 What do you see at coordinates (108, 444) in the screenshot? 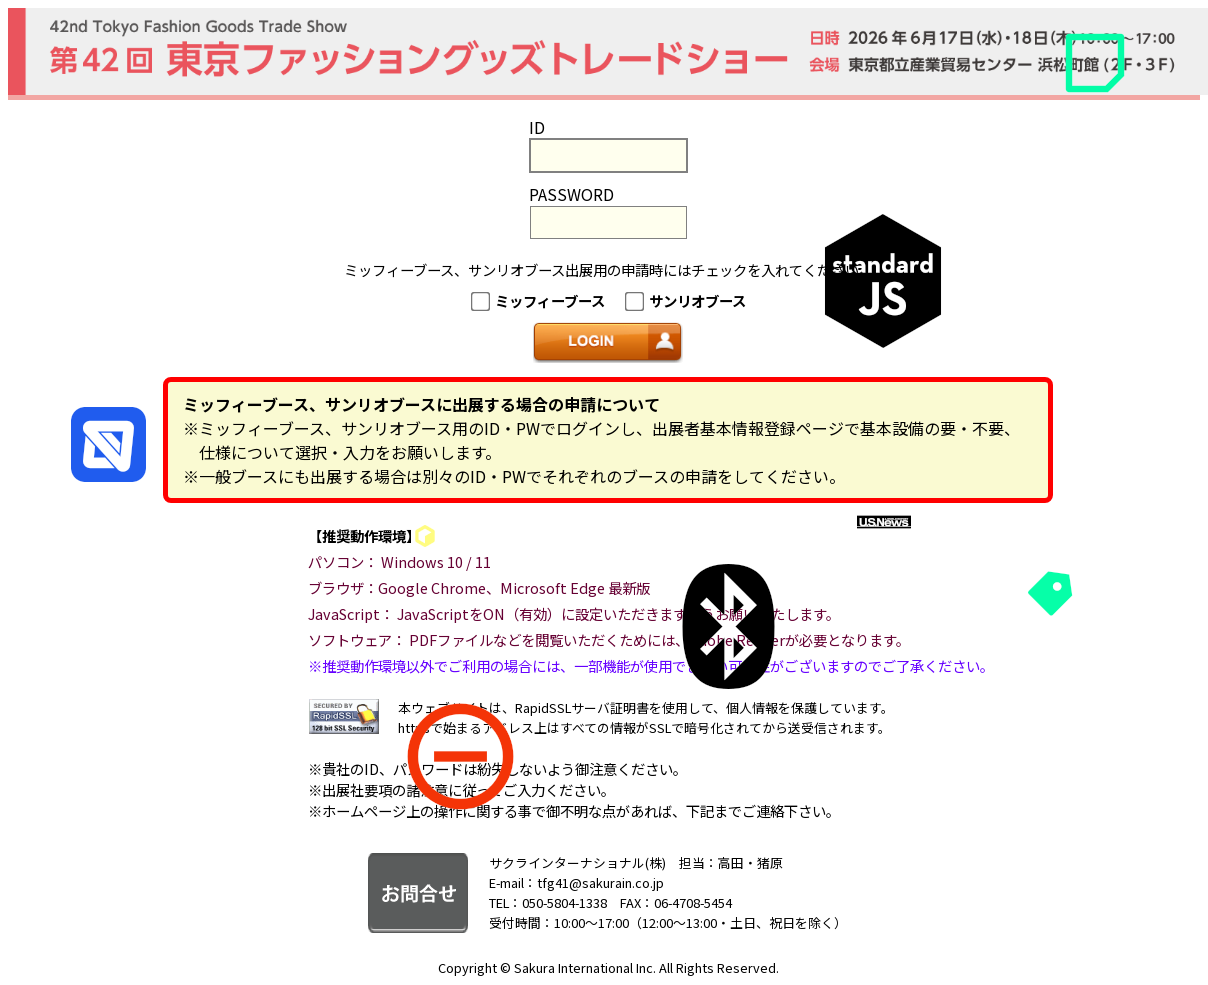
I see `mock service worker (MSW) library logo` at bounding box center [108, 444].